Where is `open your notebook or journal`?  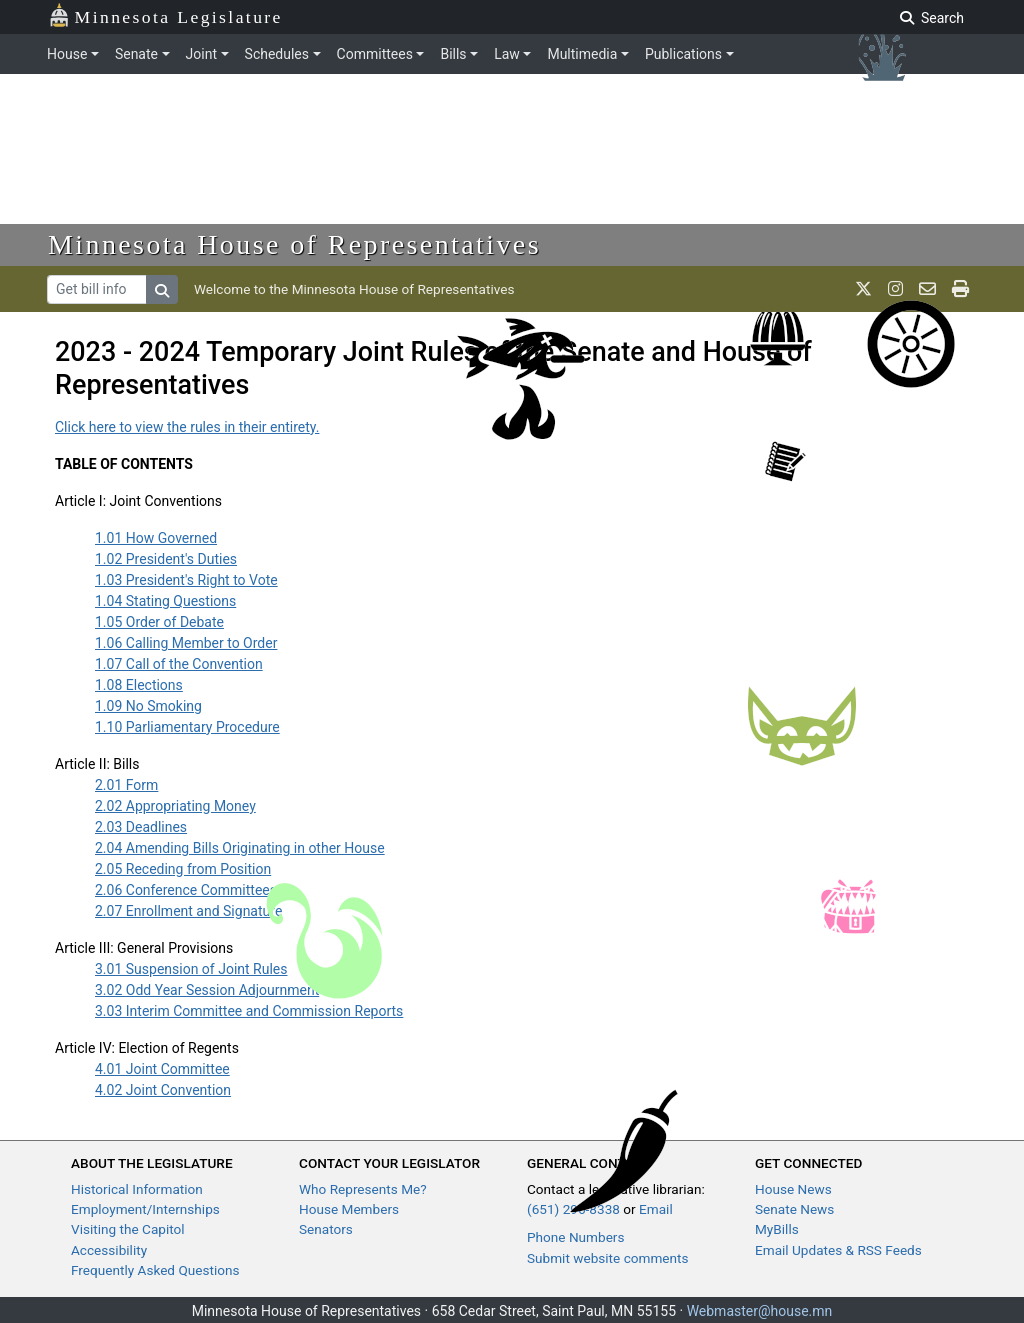
open your notebook or journal is located at coordinates (785, 461).